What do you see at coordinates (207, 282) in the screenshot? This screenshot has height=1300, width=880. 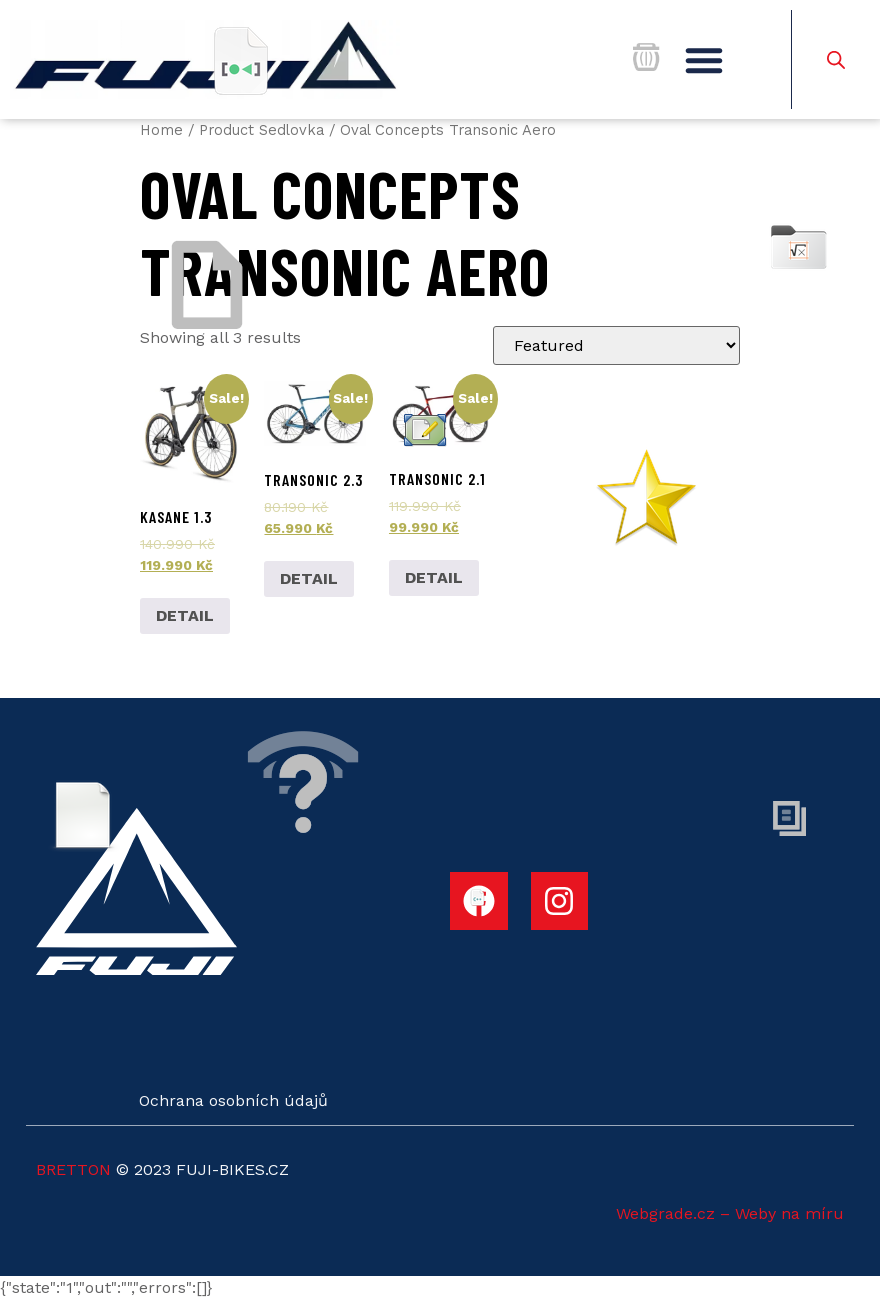 I see `open the documents folder` at bounding box center [207, 282].